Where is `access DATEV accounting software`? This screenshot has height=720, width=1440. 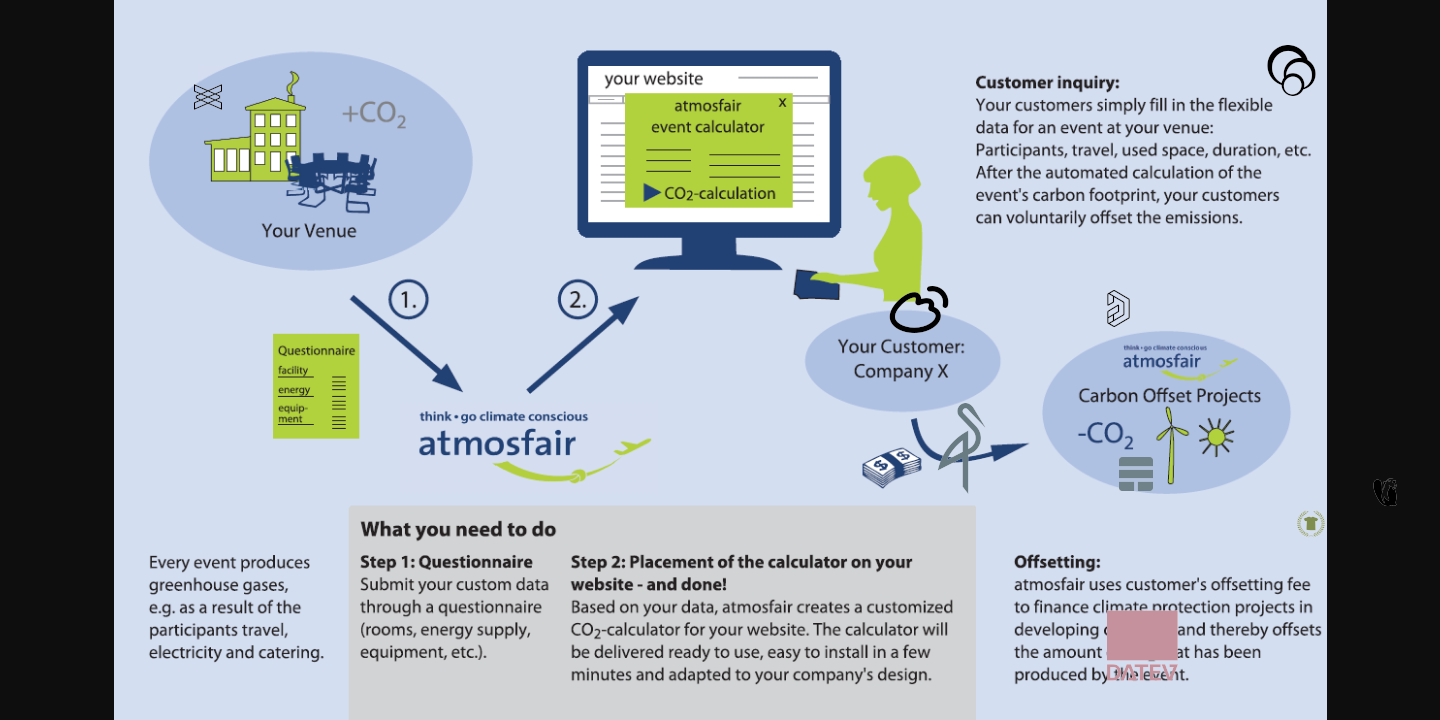 access DATEV accounting software is located at coordinates (1142, 645).